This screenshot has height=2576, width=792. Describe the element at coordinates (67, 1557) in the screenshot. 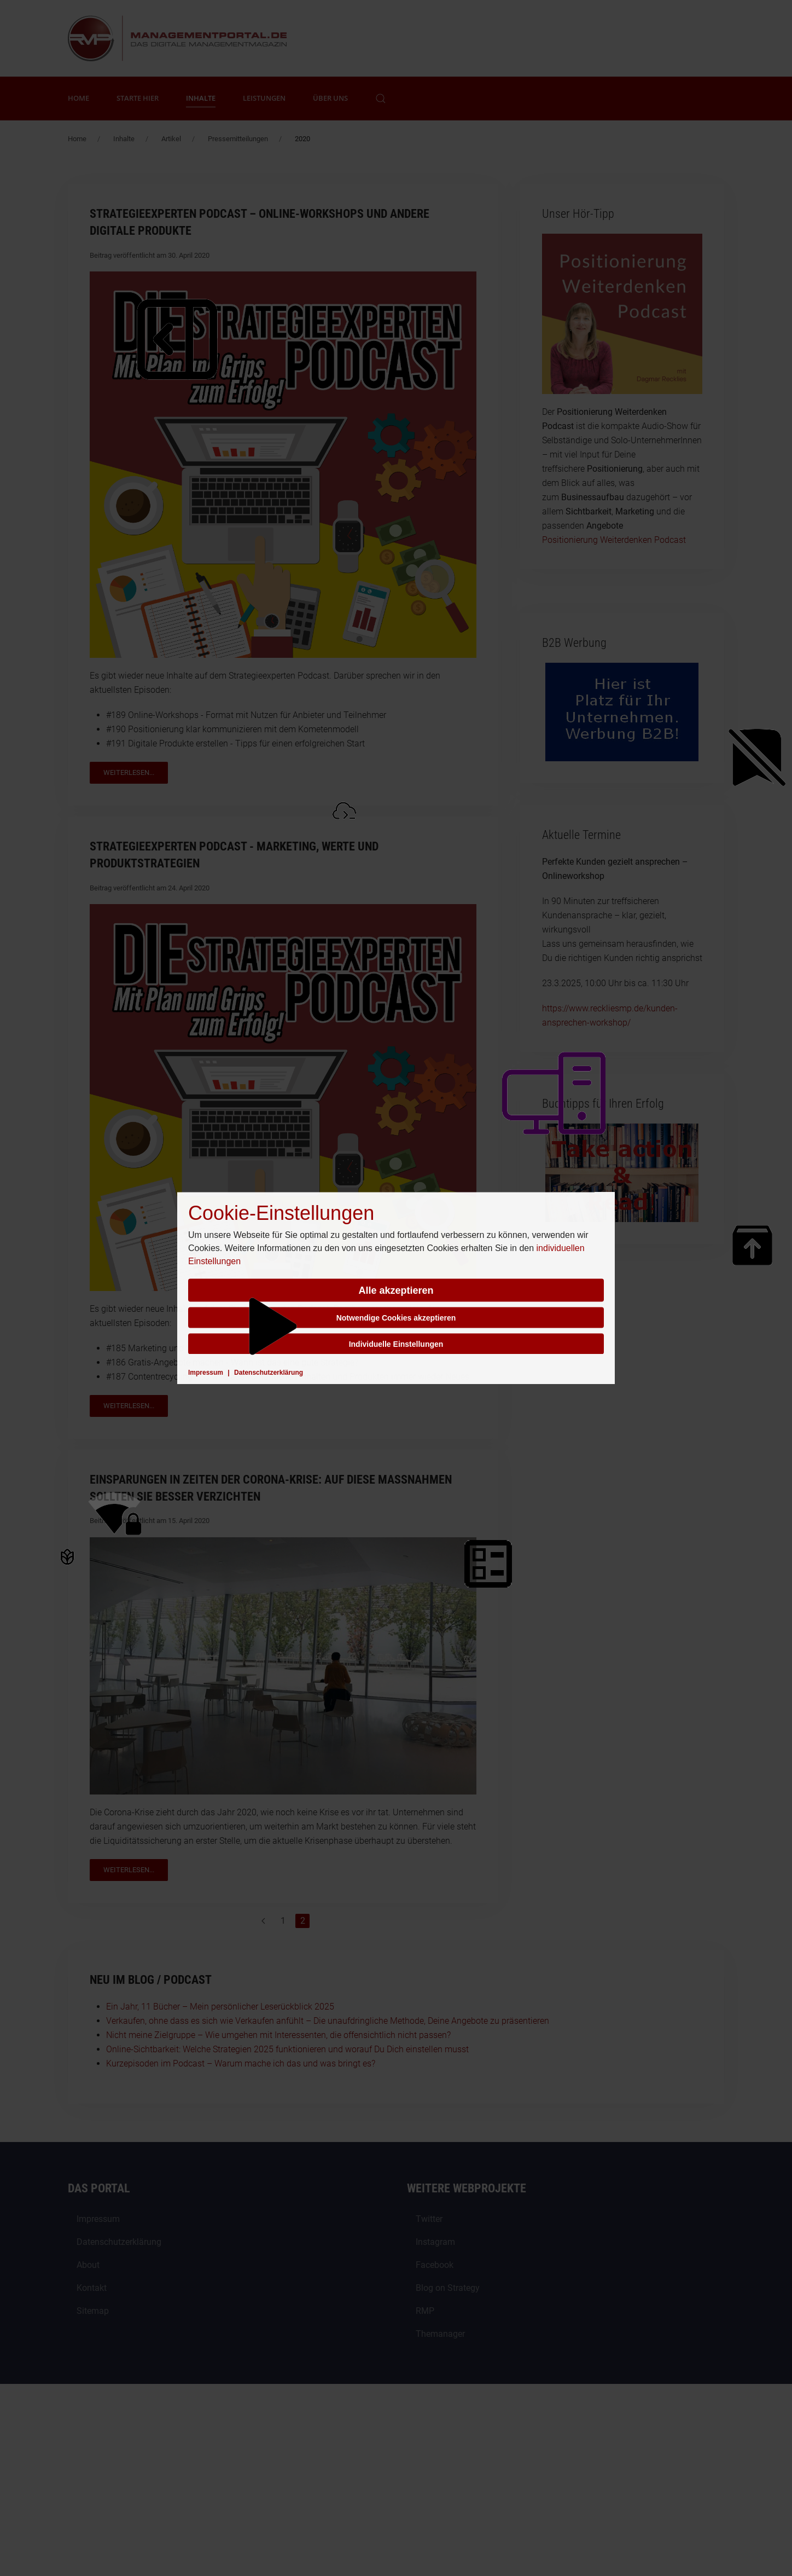

I see `indicates grain or wheat-based ingredients` at that location.